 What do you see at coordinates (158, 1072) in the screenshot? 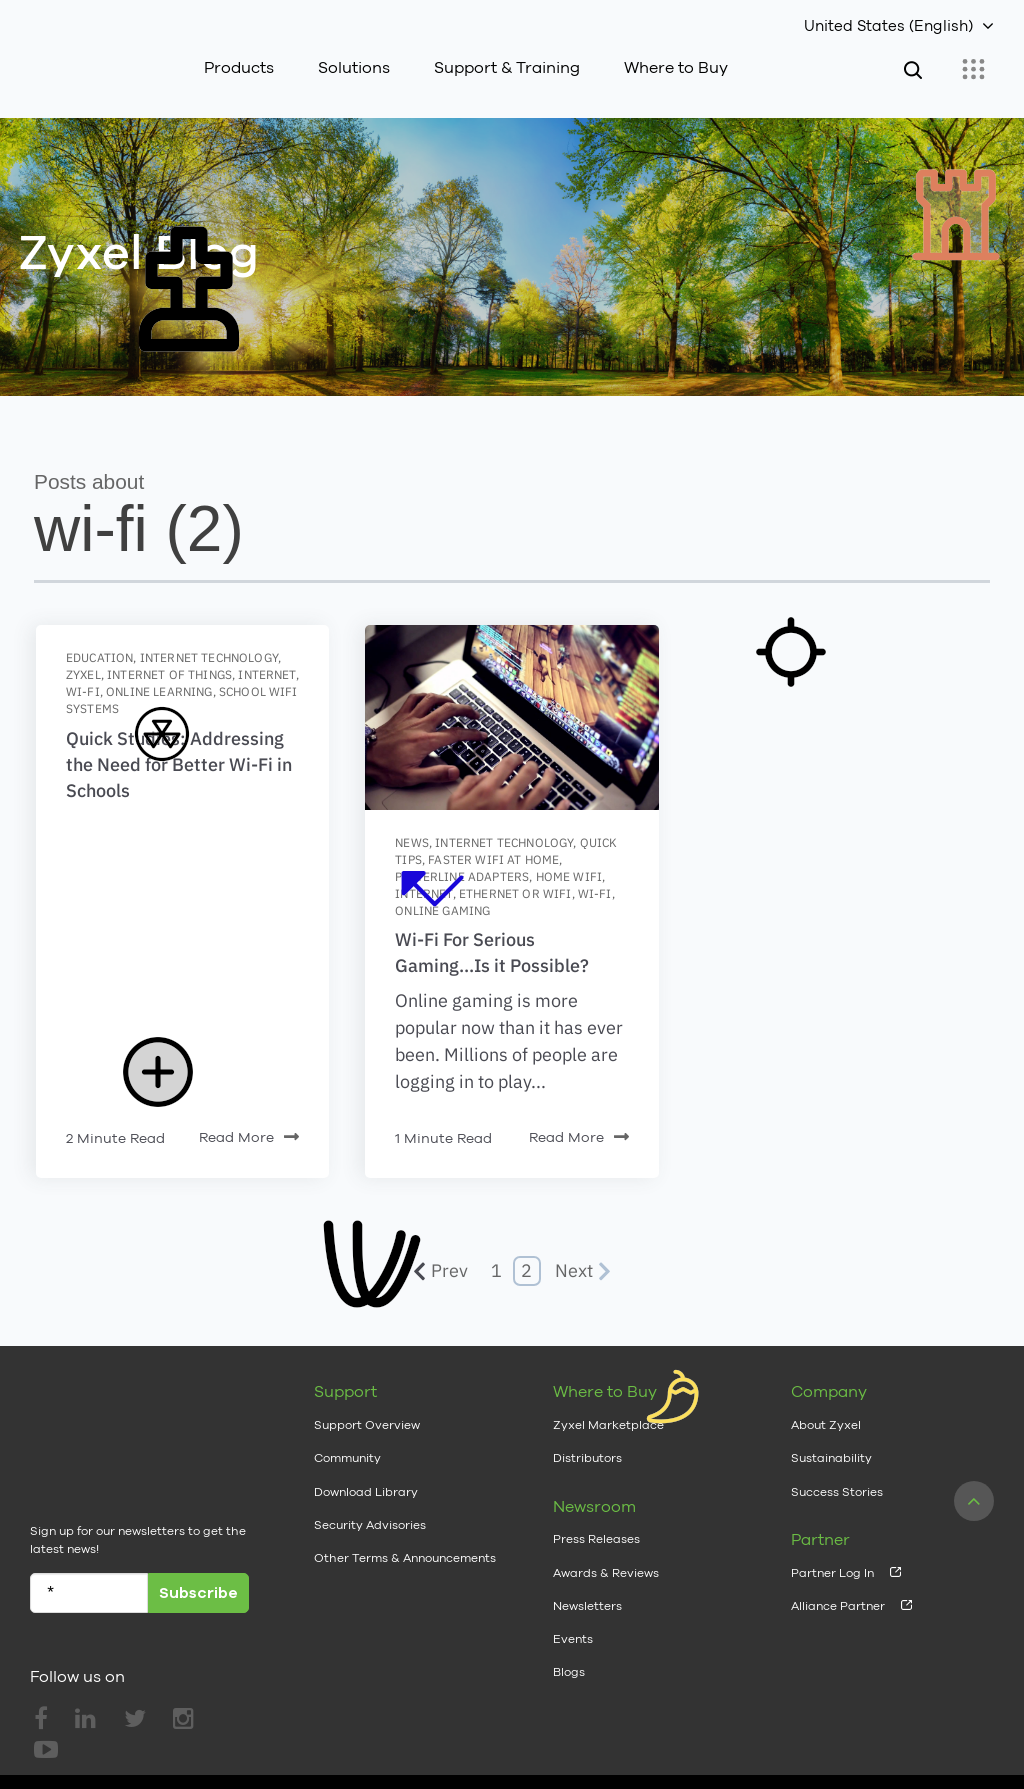
I see `add a new item` at bounding box center [158, 1072].